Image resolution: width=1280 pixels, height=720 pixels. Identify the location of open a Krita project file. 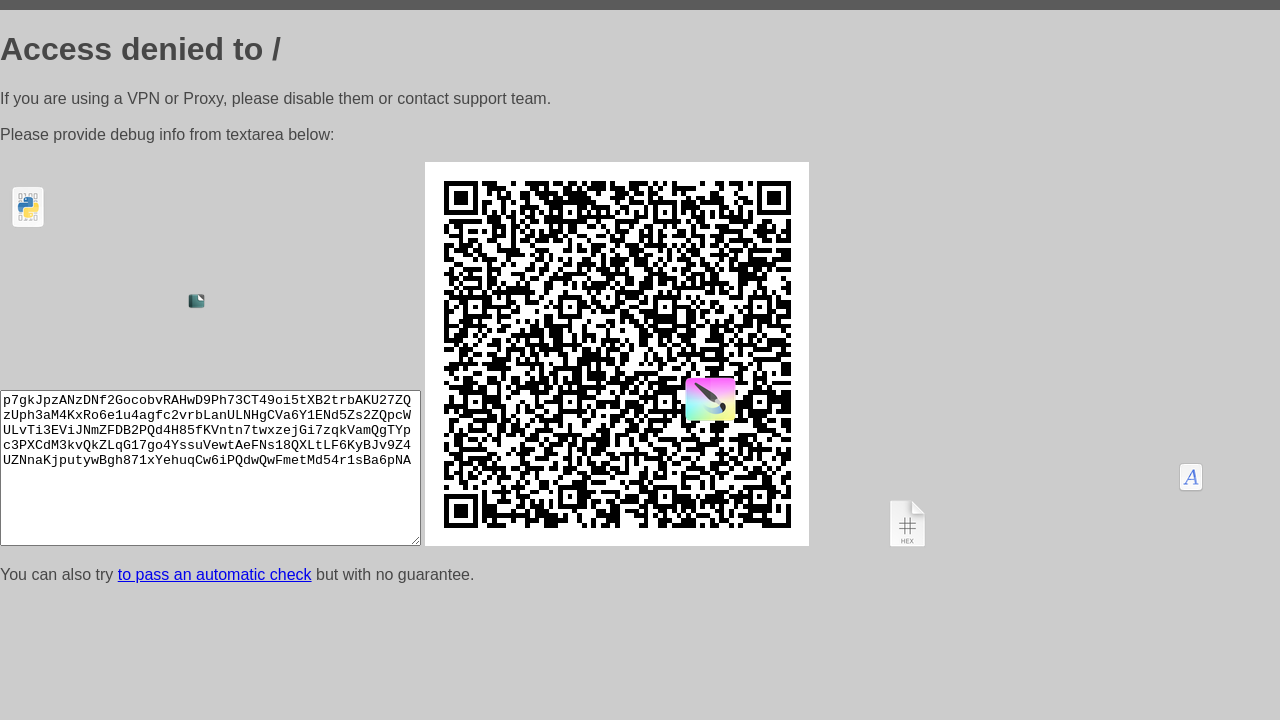
(710, 397).